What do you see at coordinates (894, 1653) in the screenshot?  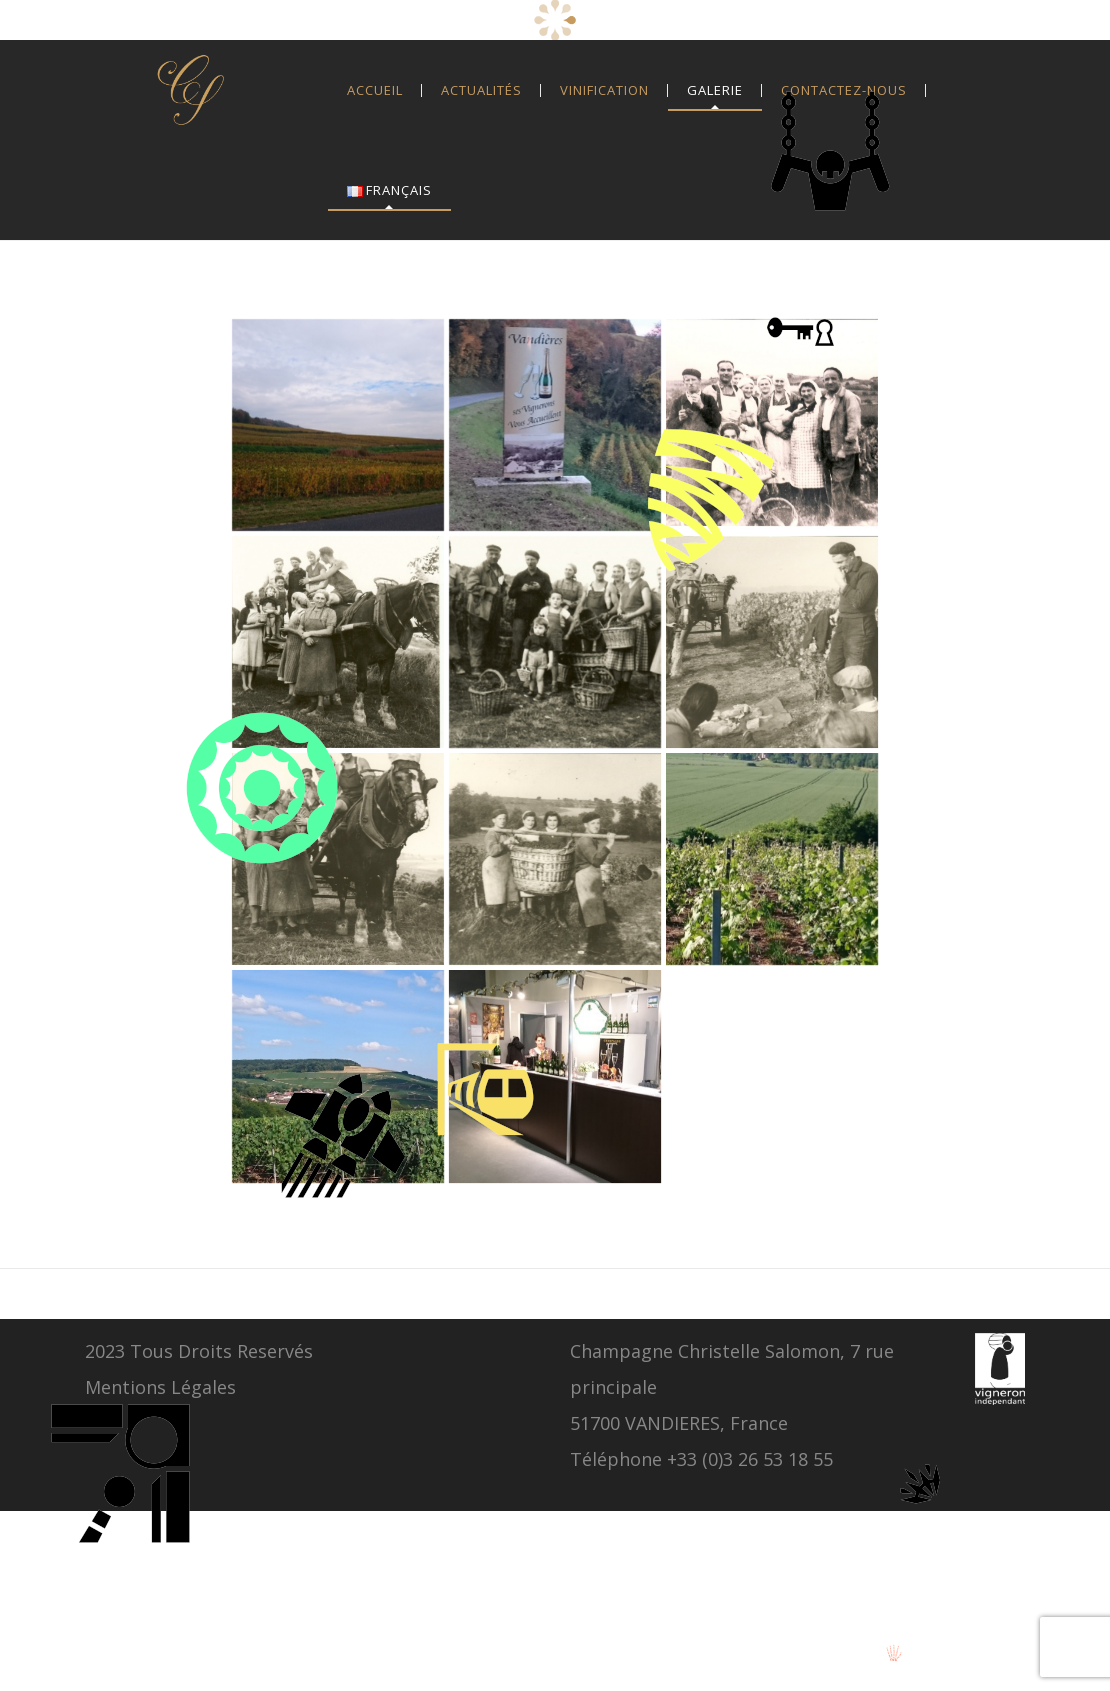 I see `skeleton or undead enemy type indicator` at bounding box center [894, 1653].